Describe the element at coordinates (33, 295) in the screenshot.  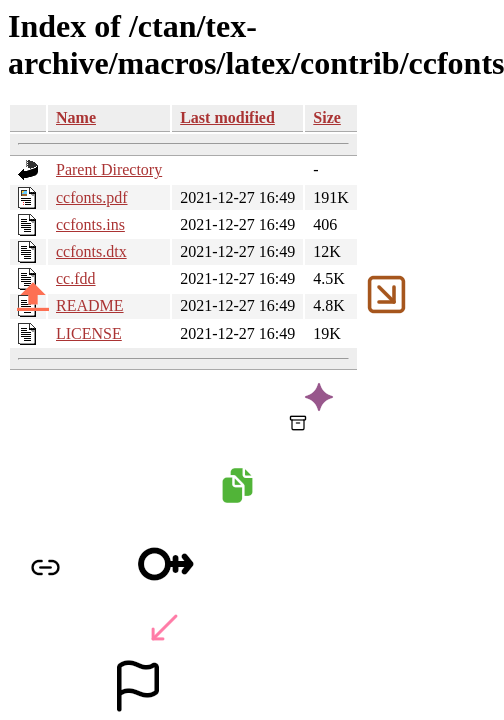
I see `upload a file or document` at that location.